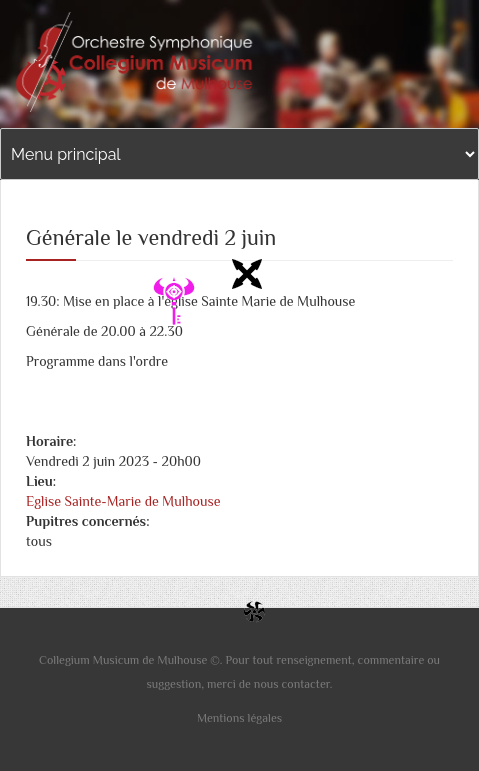 The image size is (479, 771). Describe the element at coordinates (174, 301) in the screenshot. I see `access boss level or final challenge` at that location.